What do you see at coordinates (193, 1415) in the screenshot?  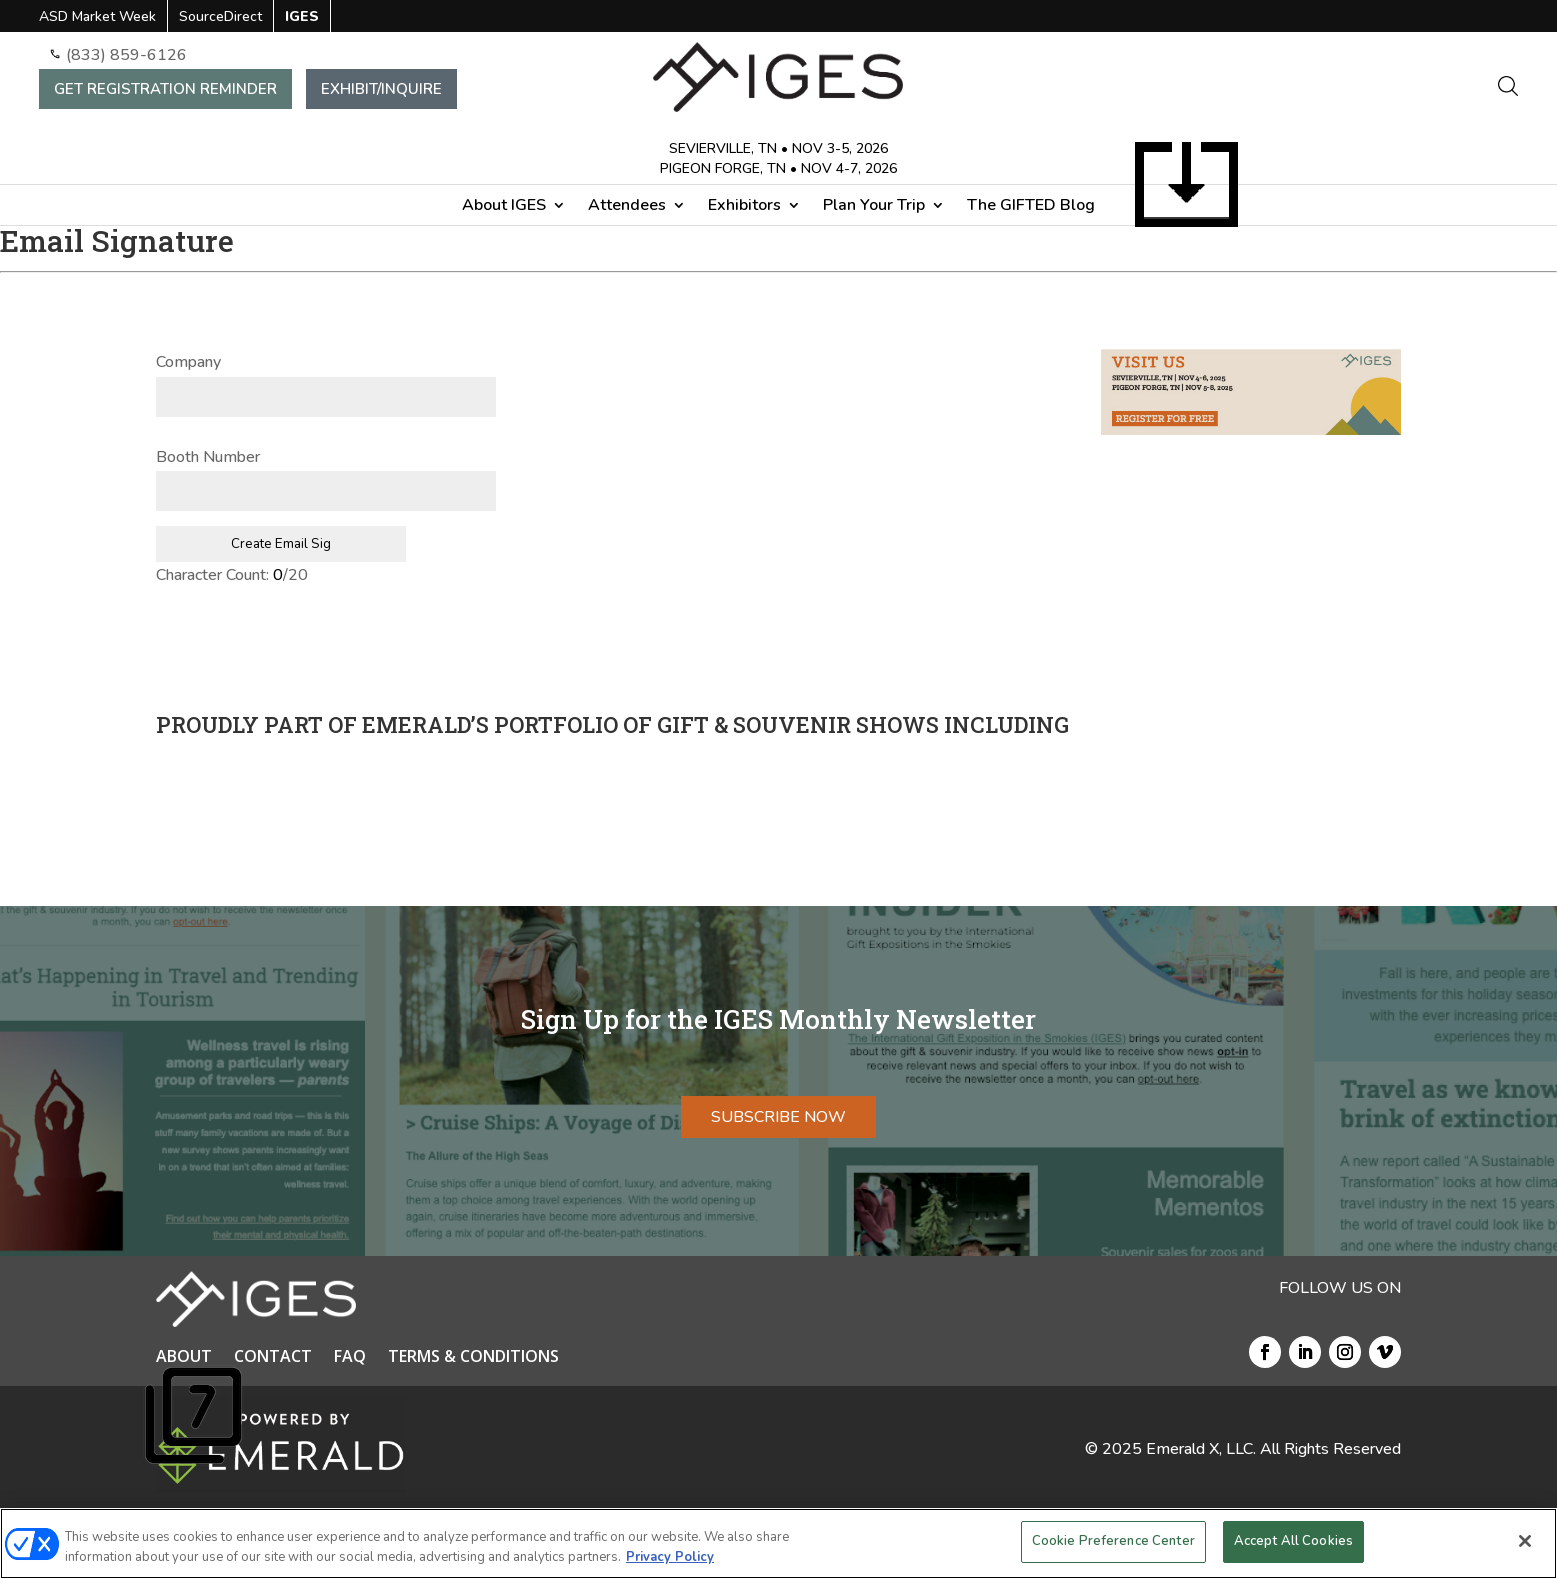 I see `filter or view item 7 in a series` at bounding box center [193, 1415].